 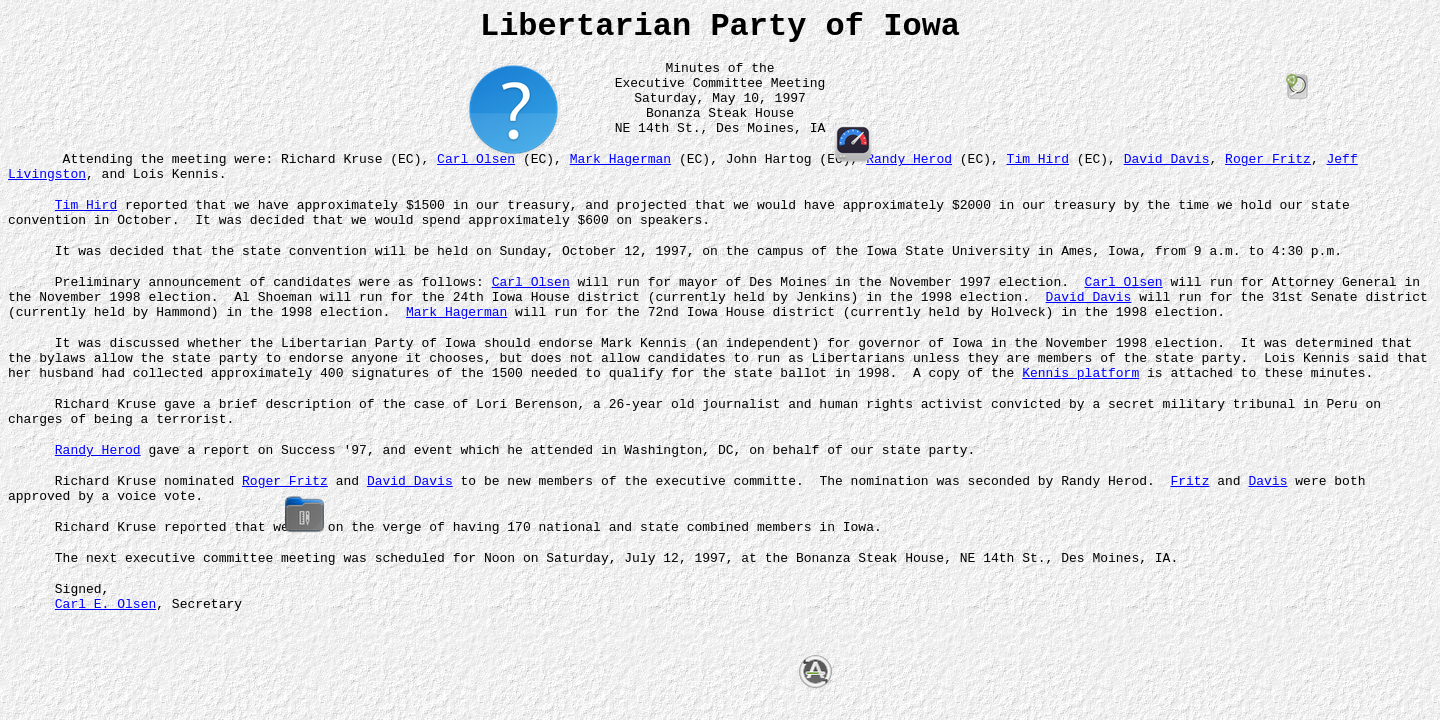 I want to click on open the help center or documentation, so click(x=513, y=109).